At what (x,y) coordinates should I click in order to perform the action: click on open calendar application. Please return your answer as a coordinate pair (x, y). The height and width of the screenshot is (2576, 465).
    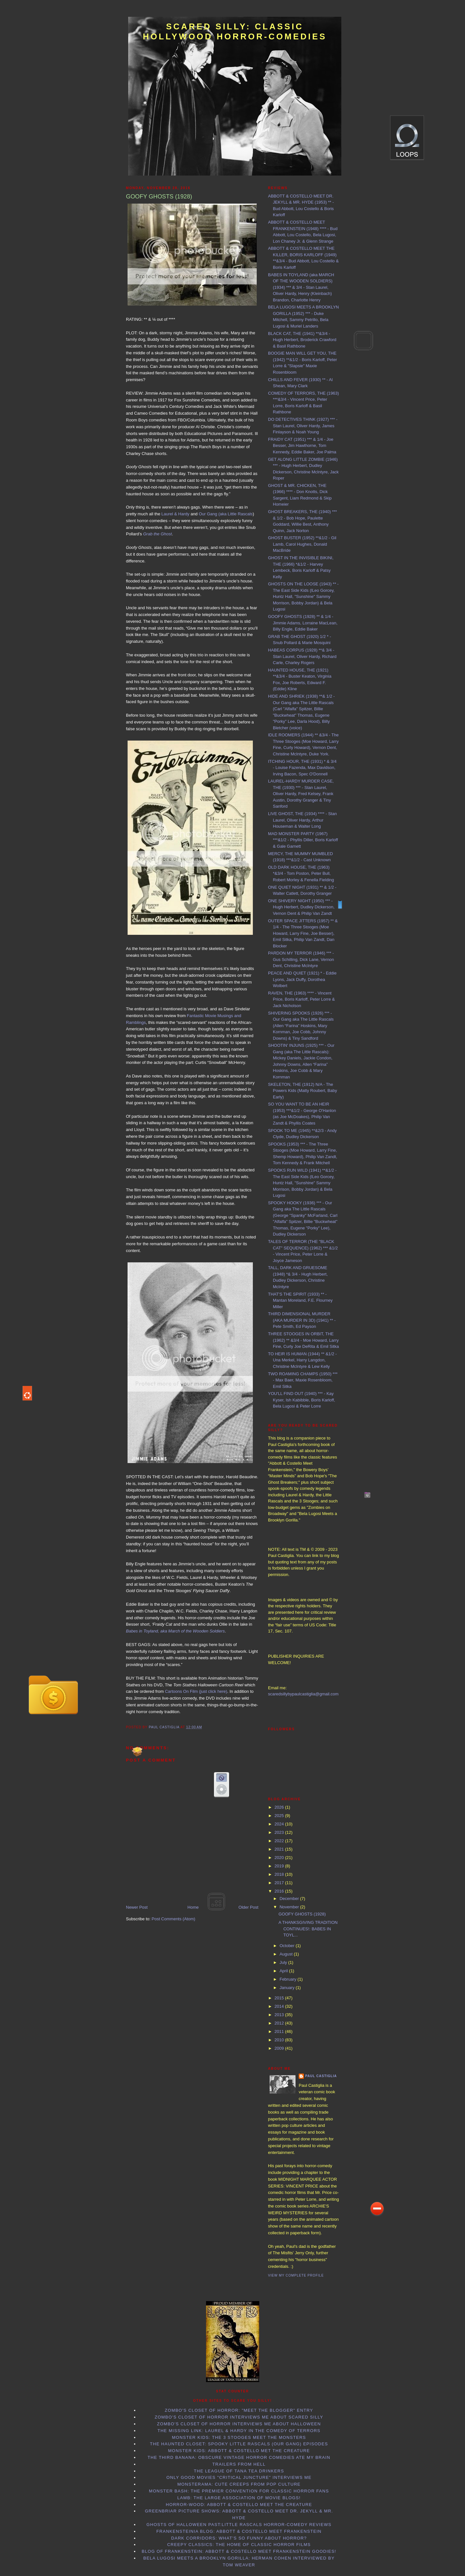
    Looking at the image, I should click on (216, 1902).